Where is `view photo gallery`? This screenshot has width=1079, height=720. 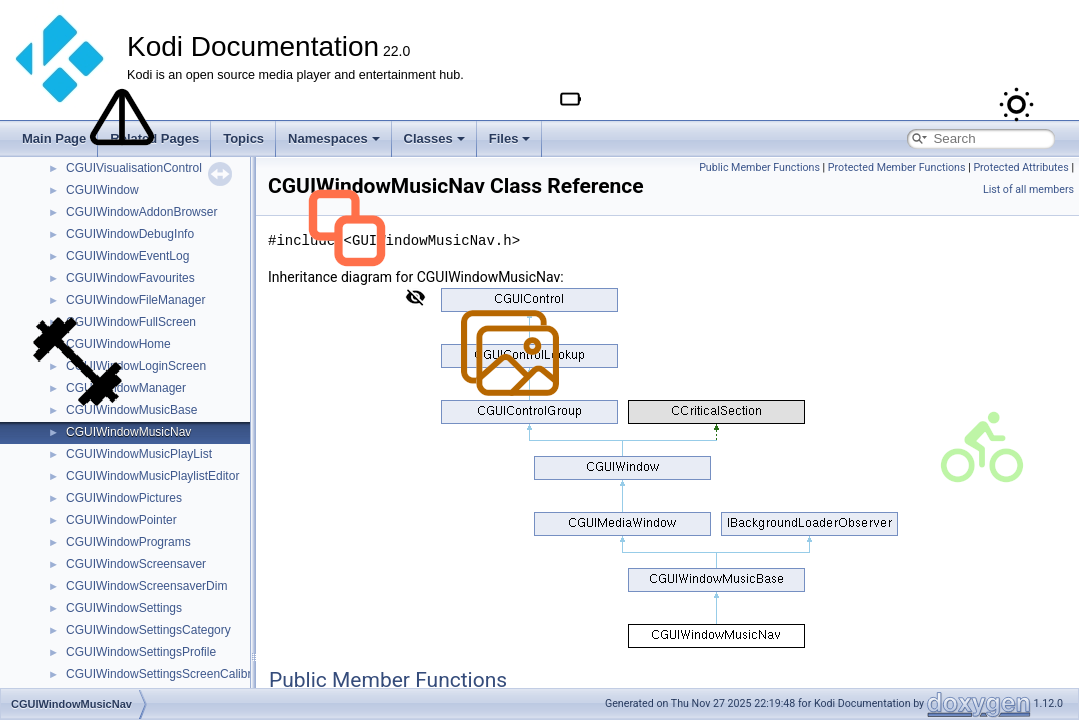 view photo gallery is located at coordinates (510, 353).